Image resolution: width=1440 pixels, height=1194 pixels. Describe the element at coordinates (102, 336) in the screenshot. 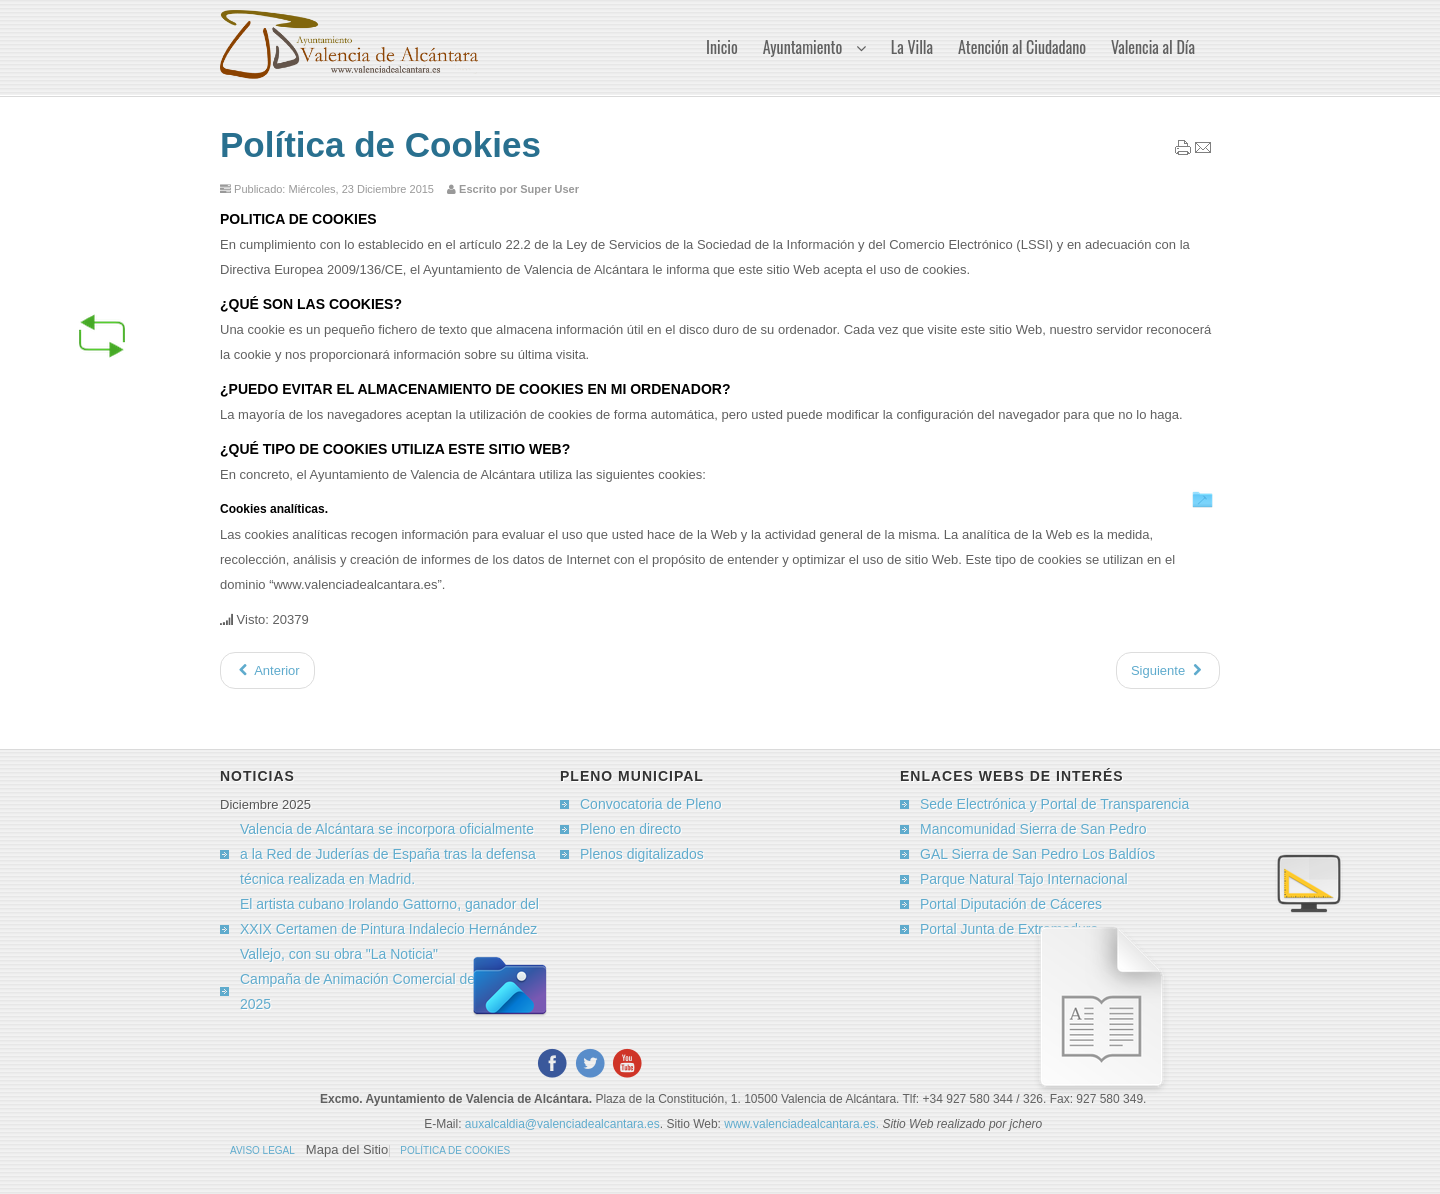

I see `sync or refresh mail messages` at that location.